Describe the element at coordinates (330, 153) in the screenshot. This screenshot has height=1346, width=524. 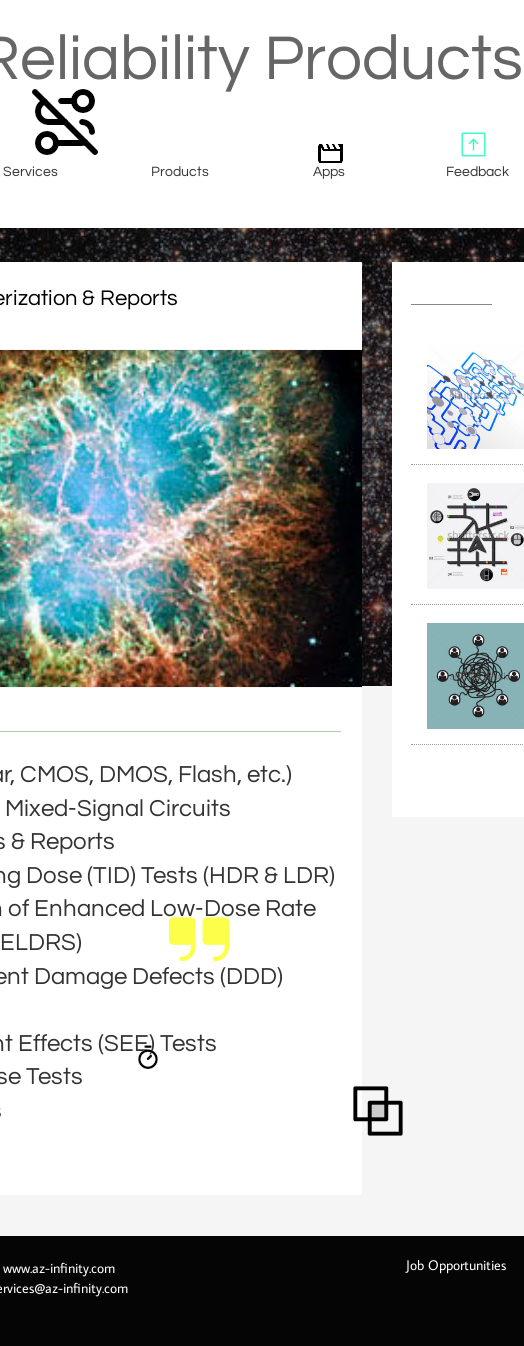
I see `create a new video or movie project` at that location.